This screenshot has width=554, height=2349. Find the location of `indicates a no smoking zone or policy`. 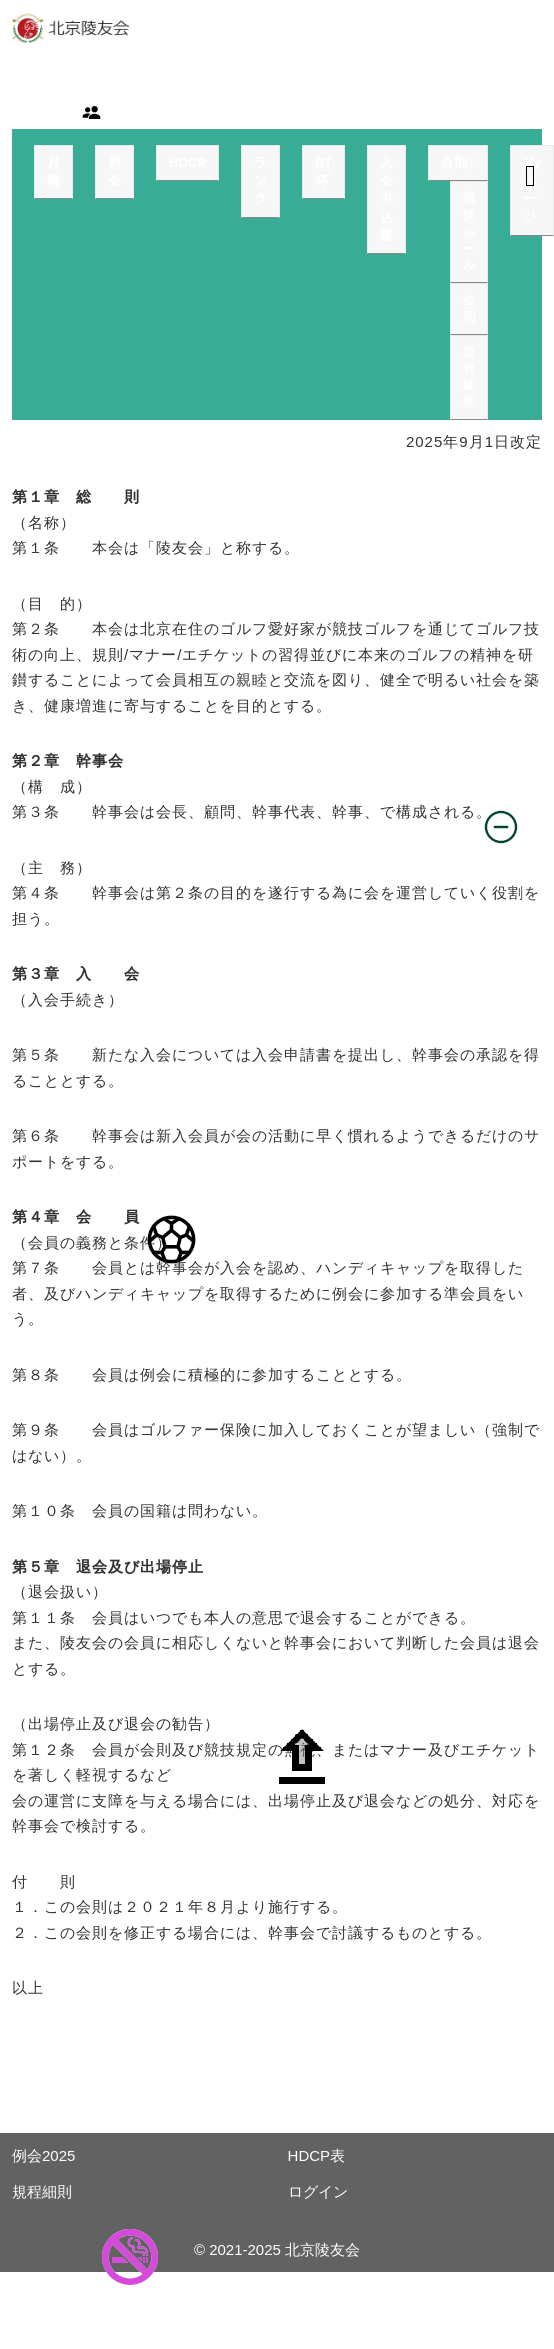

indicates a no smoking zone or policy is located at coordinates (130, 2257).